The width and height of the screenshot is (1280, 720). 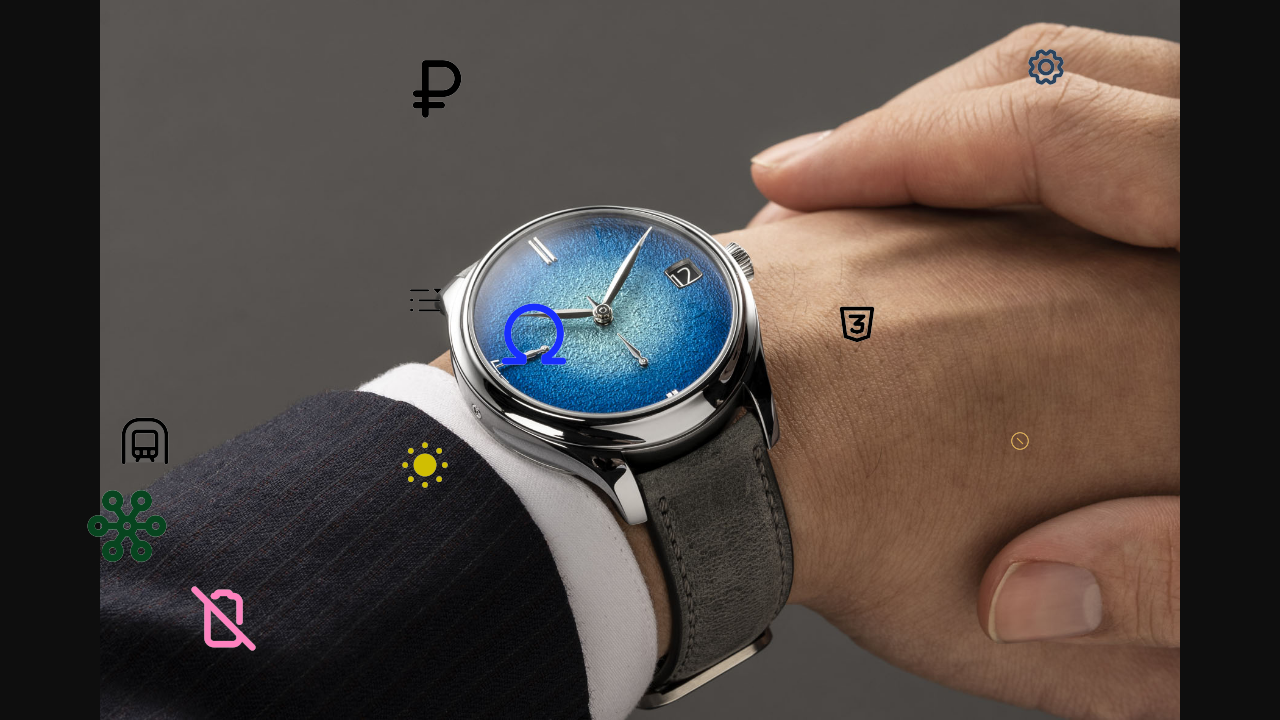 What do you see at coordinates (1020, 441) in the screenshot?
I see `indicates a prohibited or restricted action` at bounding box center [1020, 441].